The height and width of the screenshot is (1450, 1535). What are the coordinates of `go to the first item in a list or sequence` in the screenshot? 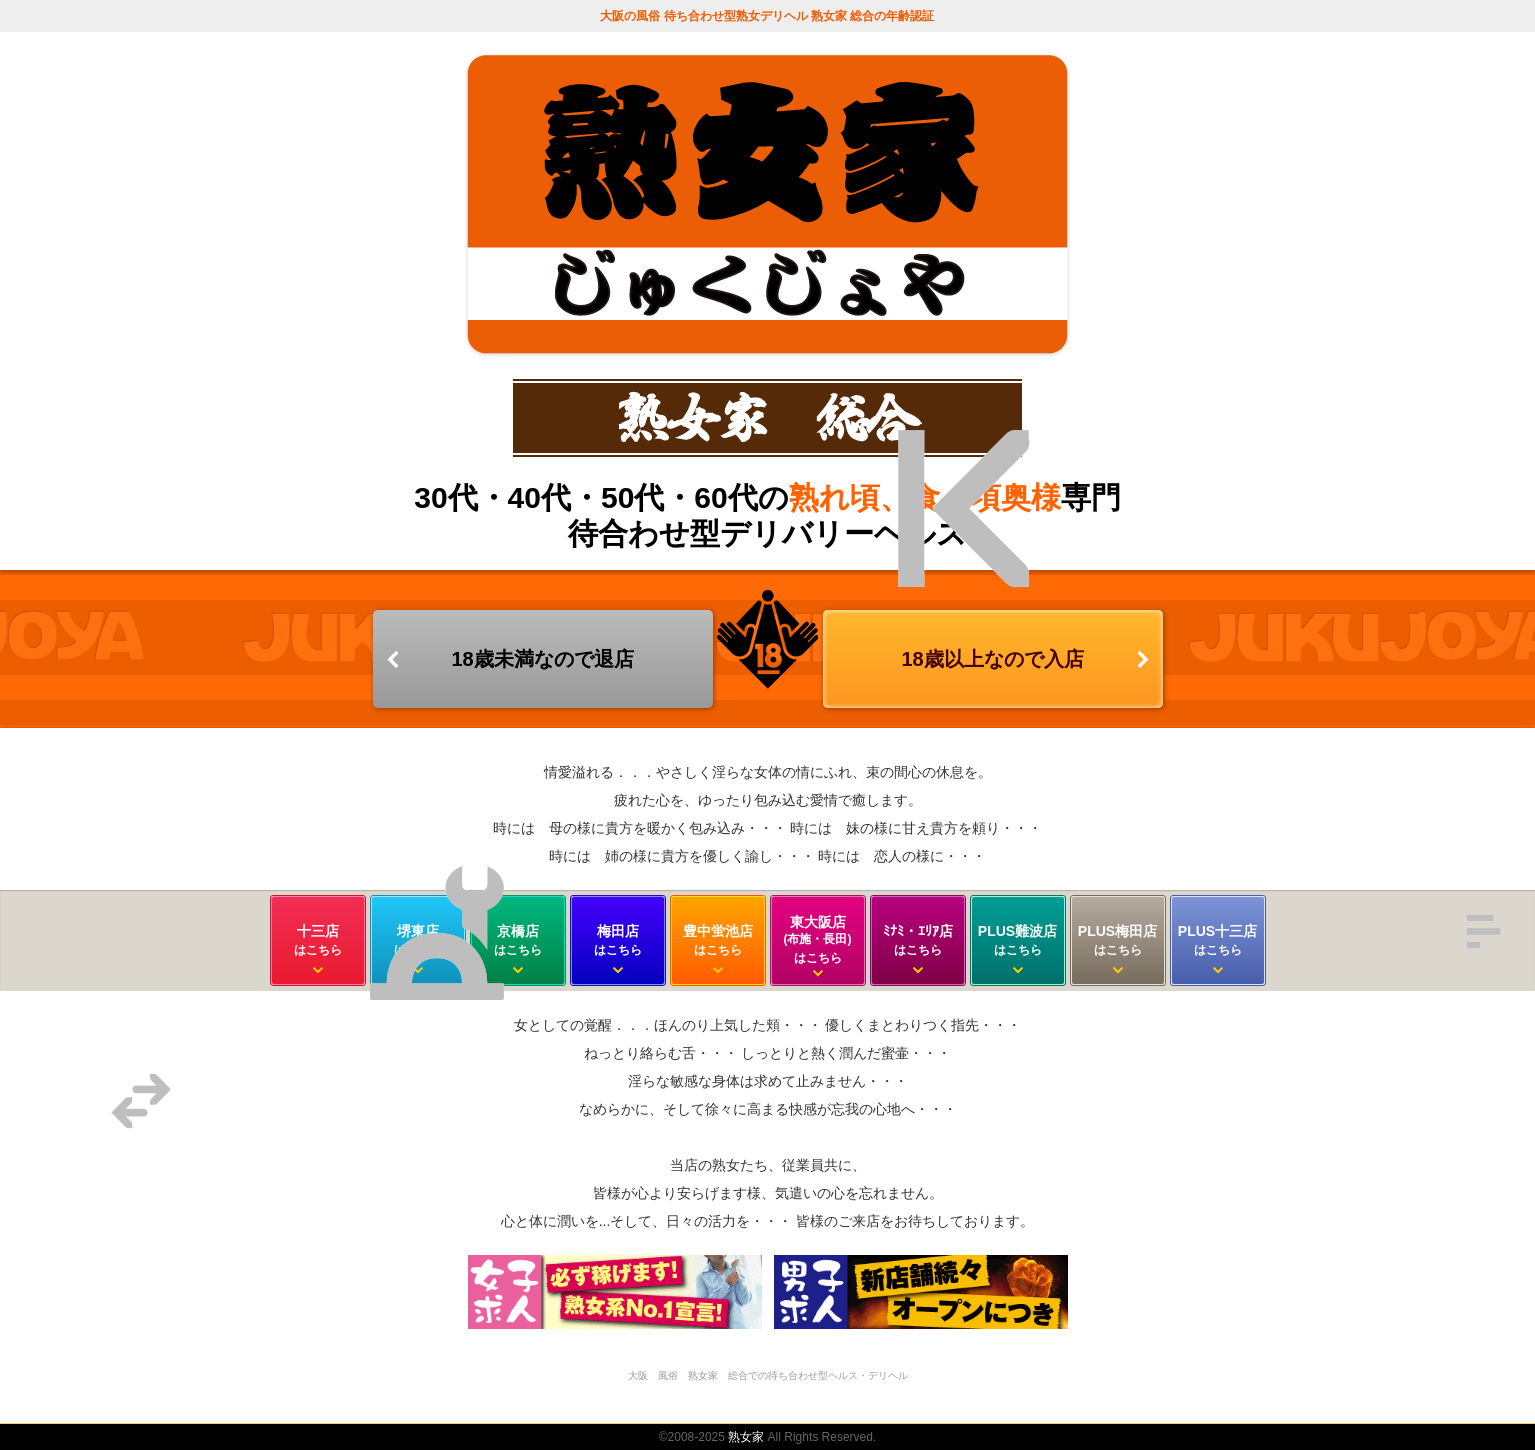 It's located at (963, 508).